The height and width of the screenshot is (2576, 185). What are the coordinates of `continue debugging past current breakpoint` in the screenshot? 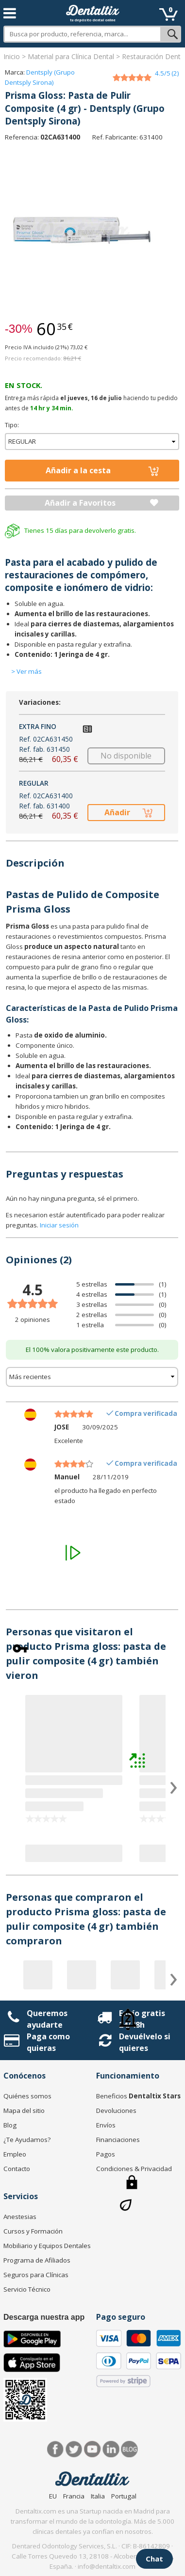 It's located at (72, 1552).